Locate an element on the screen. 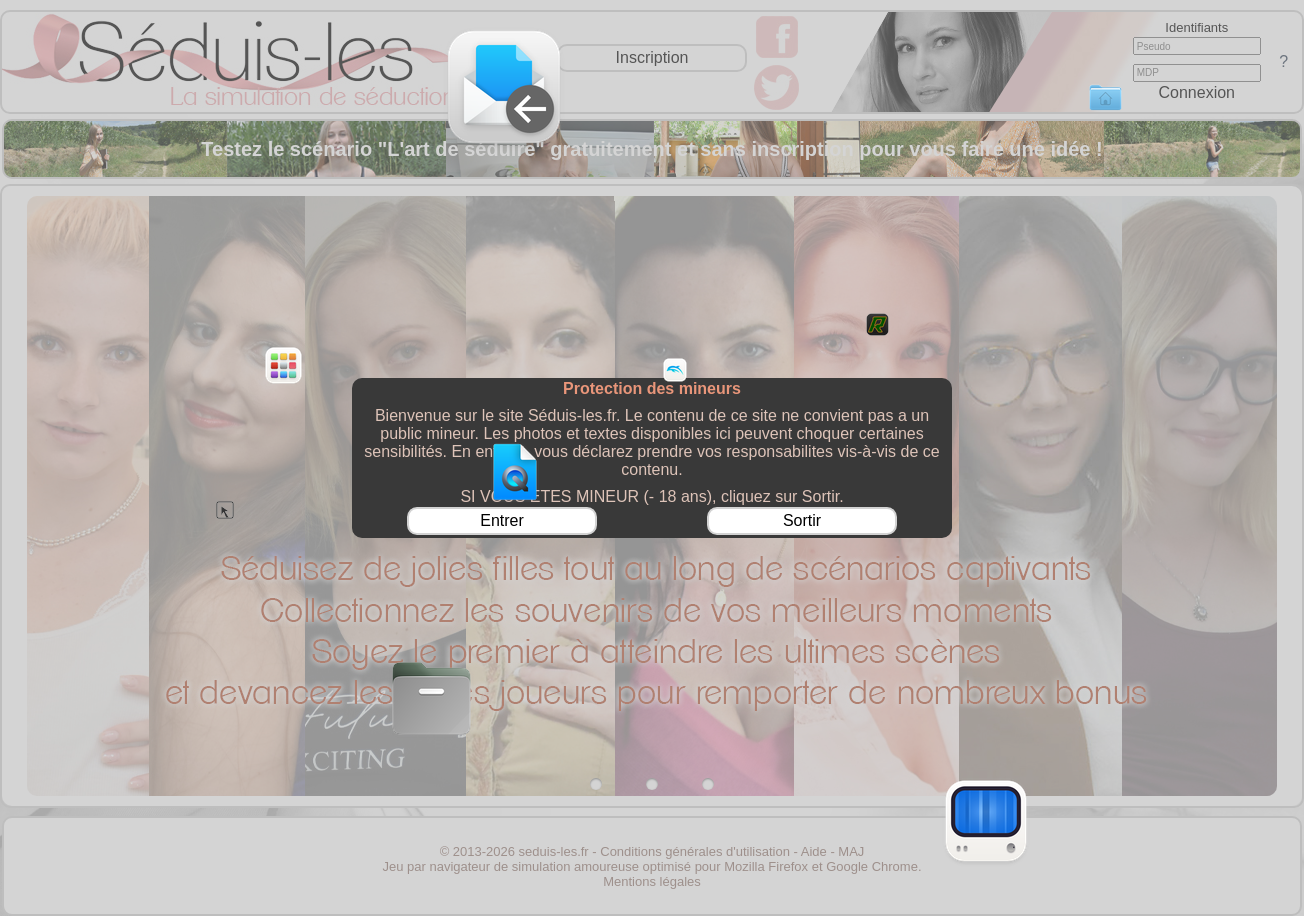 This screenshot has height=916, width=1304. open the app grid or launcher is located at coordinates (283, 365).